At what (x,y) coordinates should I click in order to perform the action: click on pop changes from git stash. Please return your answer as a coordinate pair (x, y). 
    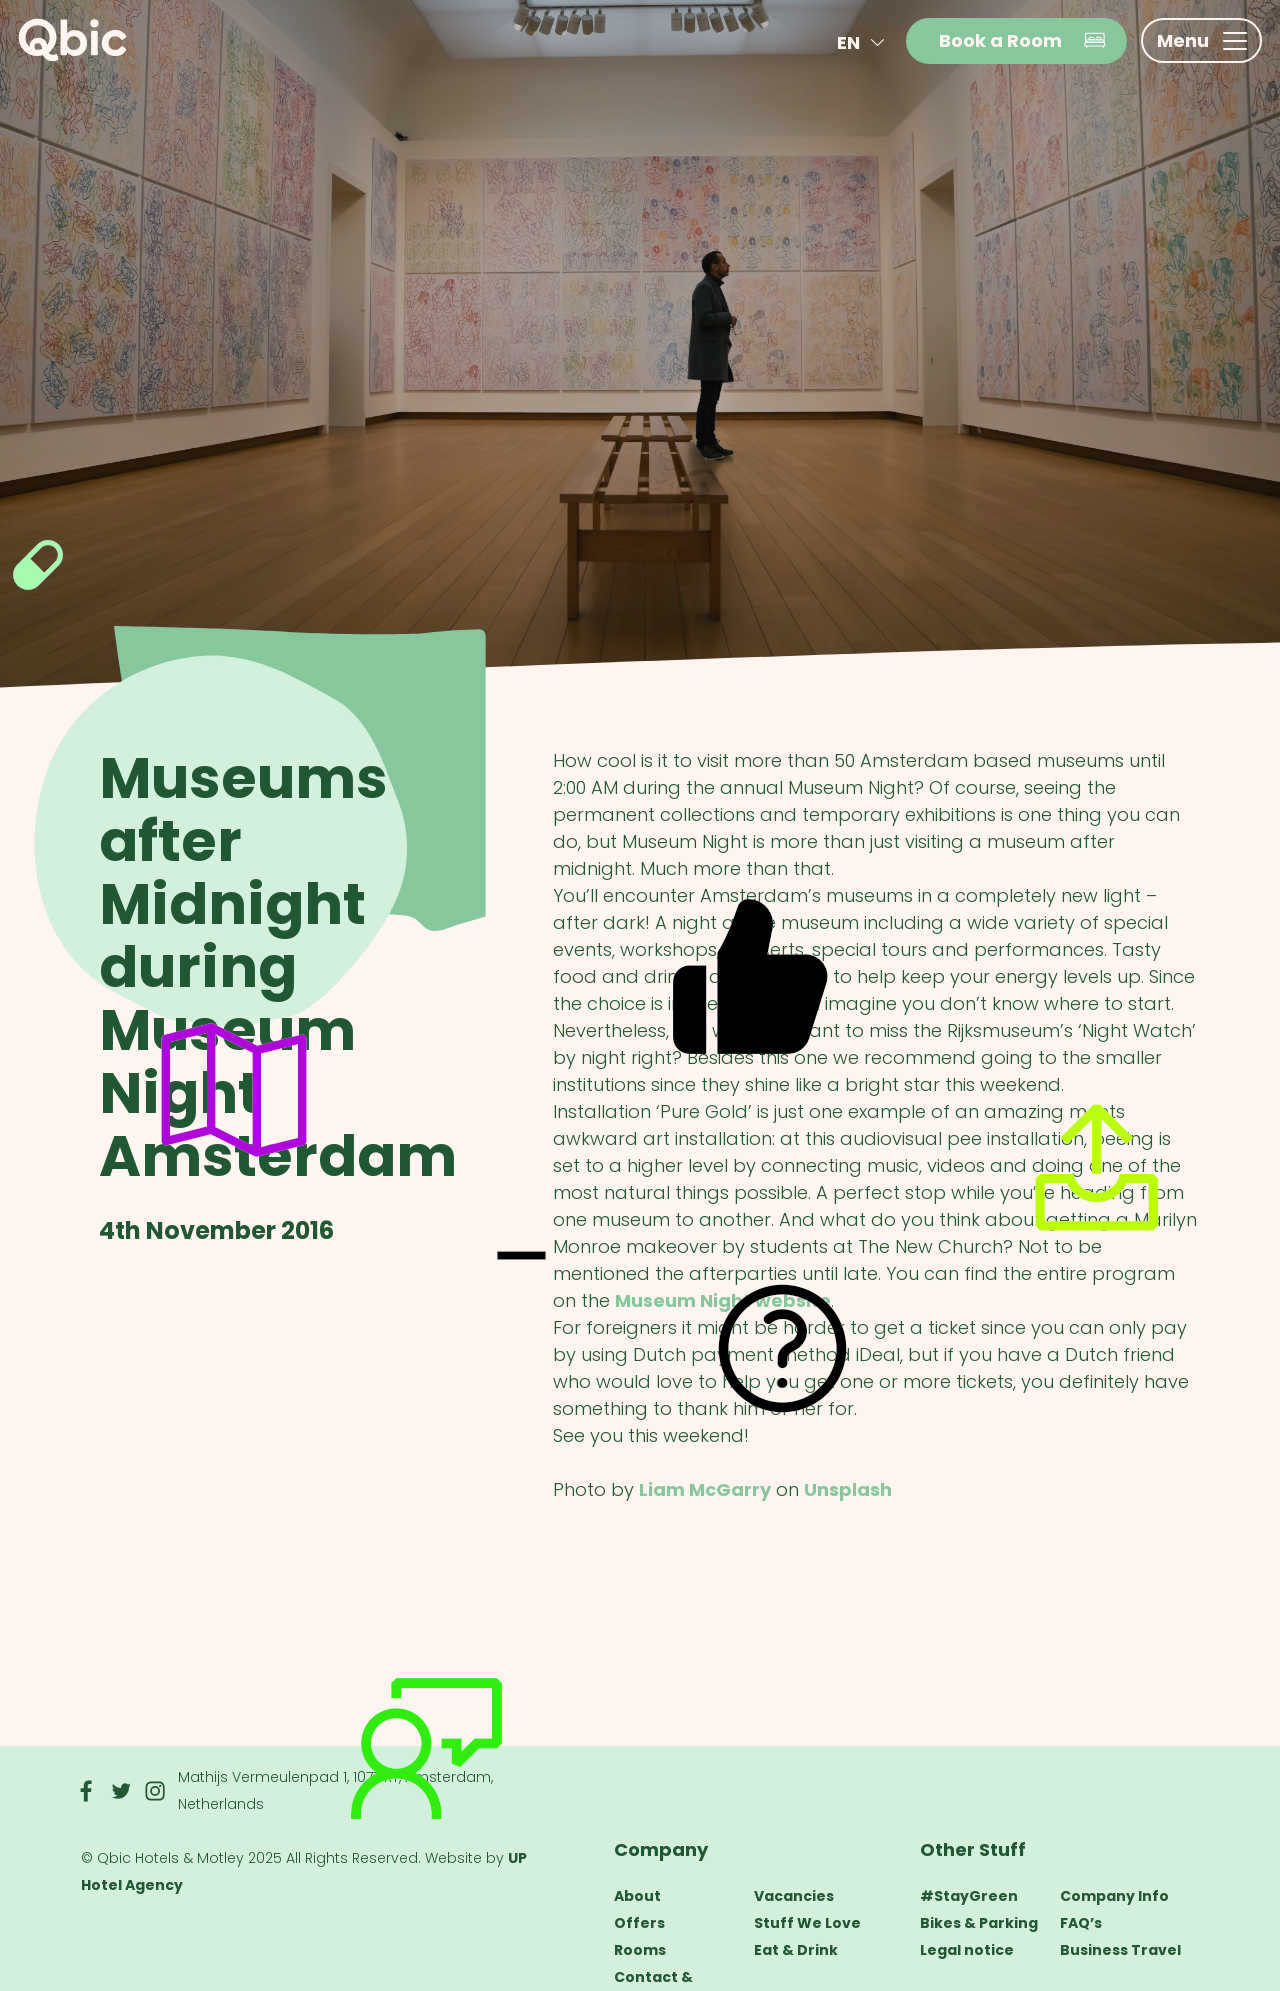
    Looking at the image, I should click on (1101, 1164).